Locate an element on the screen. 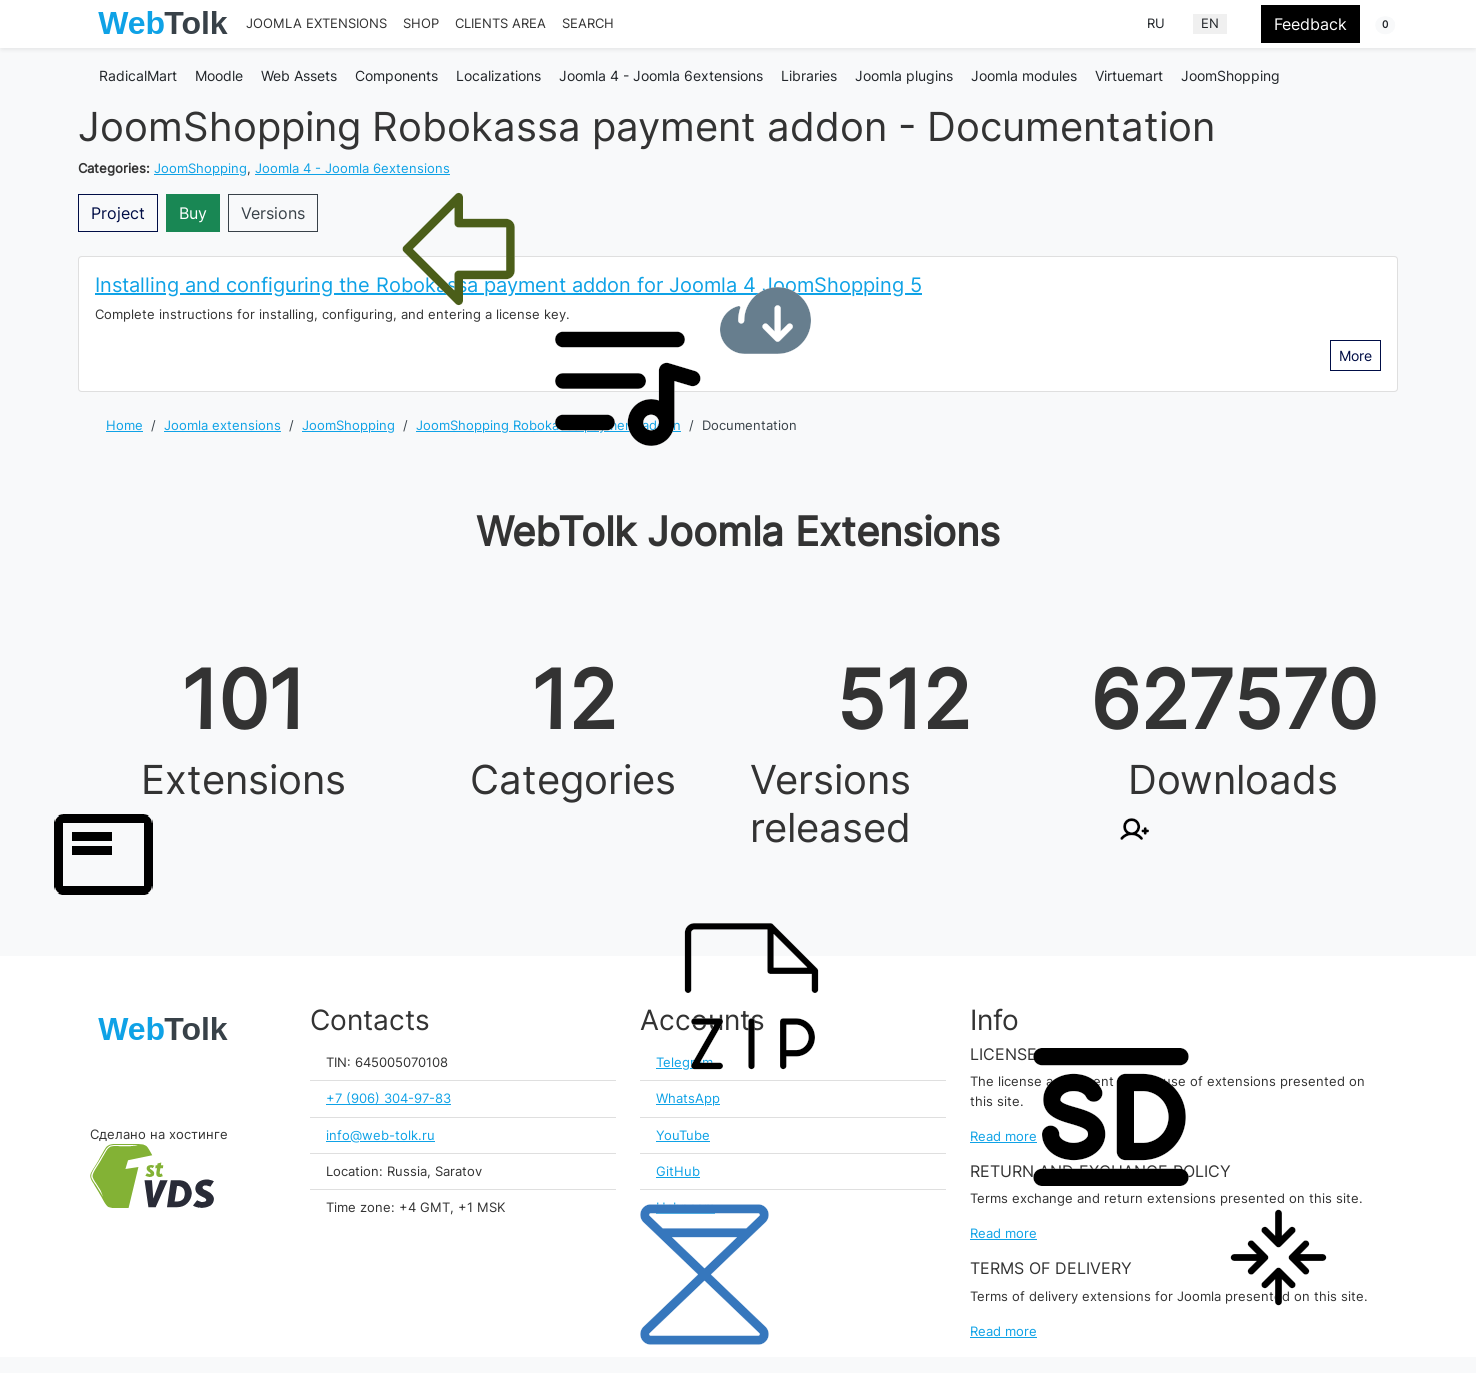 The width and height of the screenshot is (1476, 1373). collapse or minimize content from all sides is located at coordinates (1278, 1257).